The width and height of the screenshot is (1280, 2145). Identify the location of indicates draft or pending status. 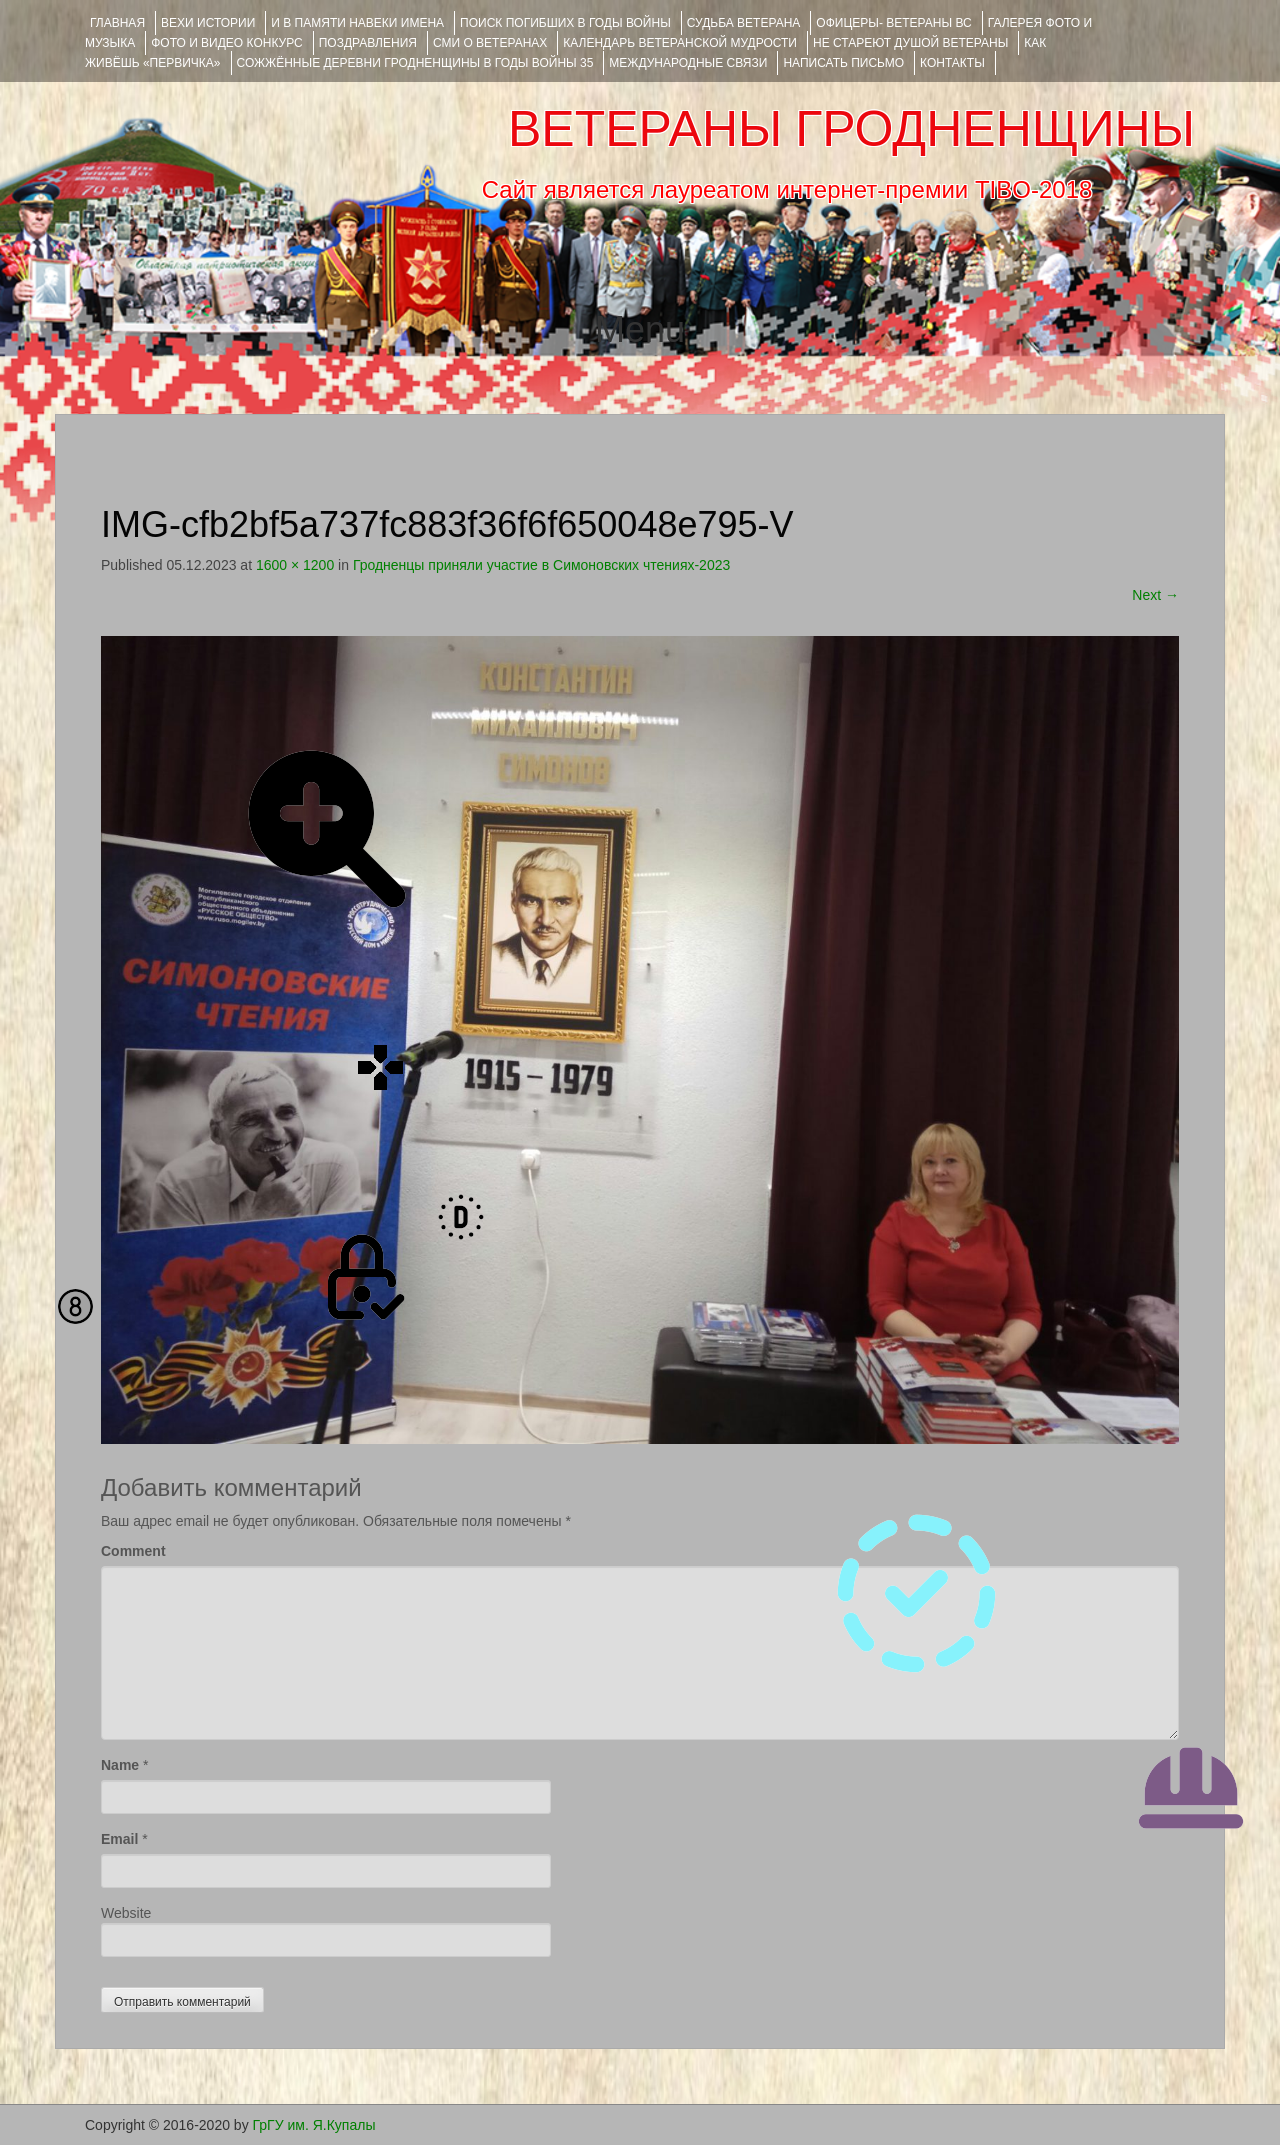
(461, 1217).